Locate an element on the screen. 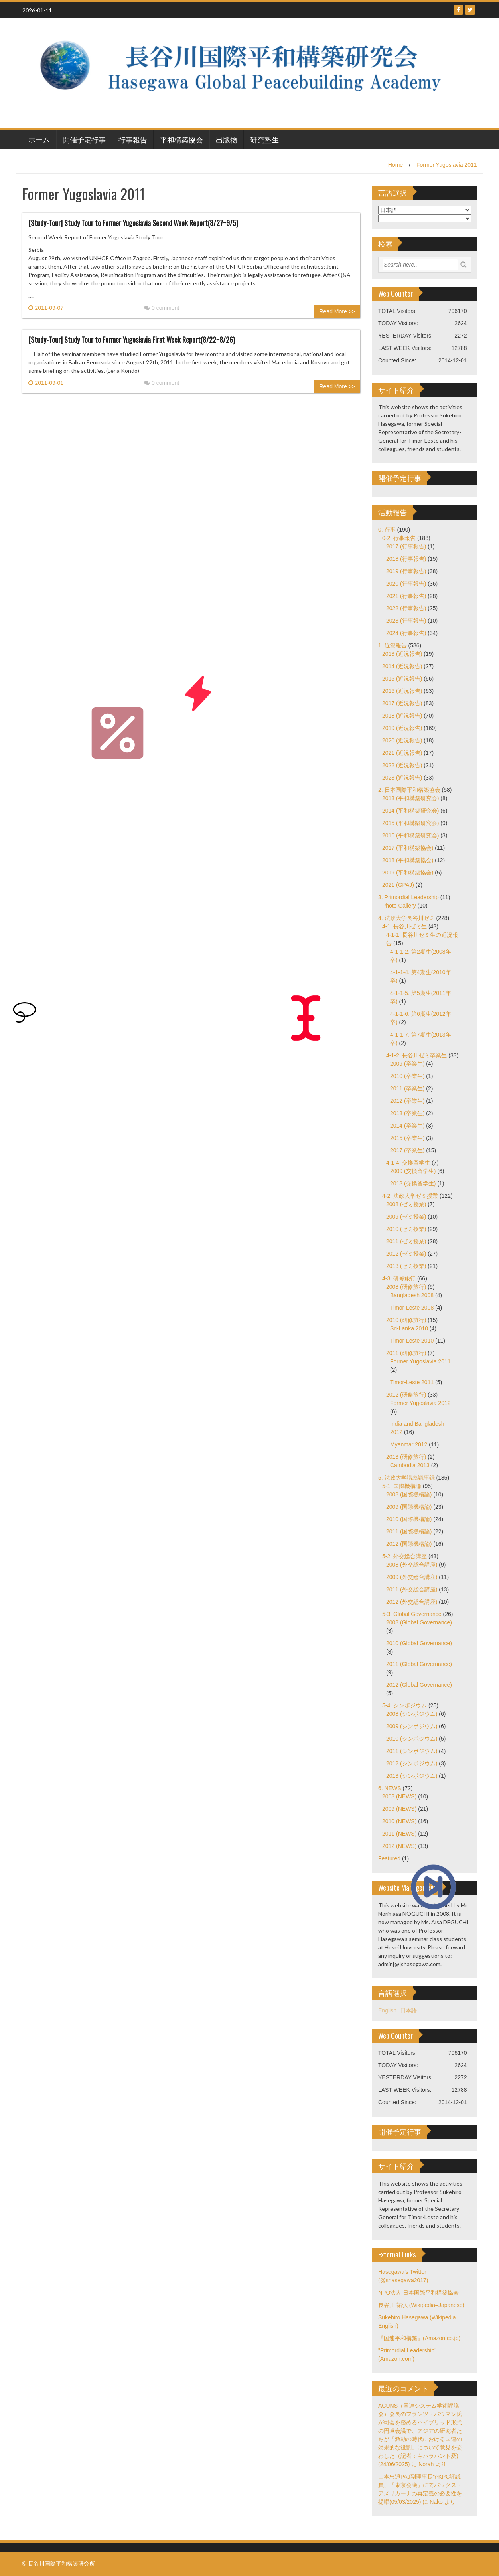 This screenshot has height=2576, width=499. skip to the next track or media item is located at coordinates (433, 1887).